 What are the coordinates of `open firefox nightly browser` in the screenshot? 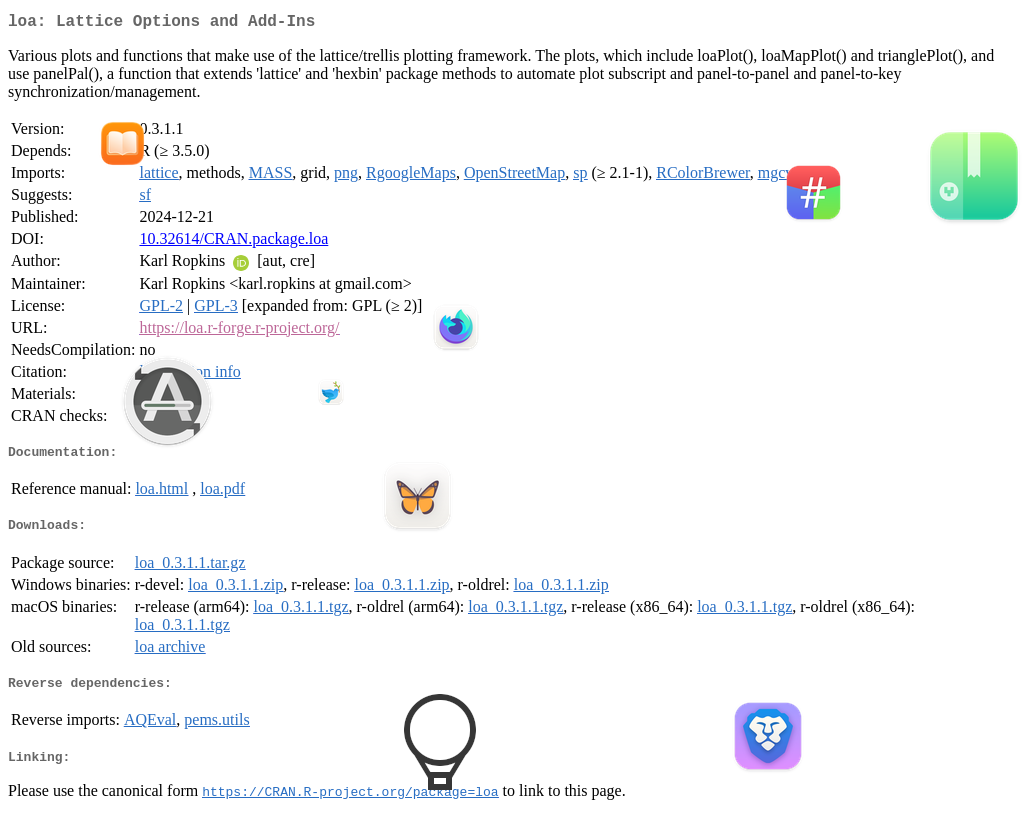 It's located at (456, 327).